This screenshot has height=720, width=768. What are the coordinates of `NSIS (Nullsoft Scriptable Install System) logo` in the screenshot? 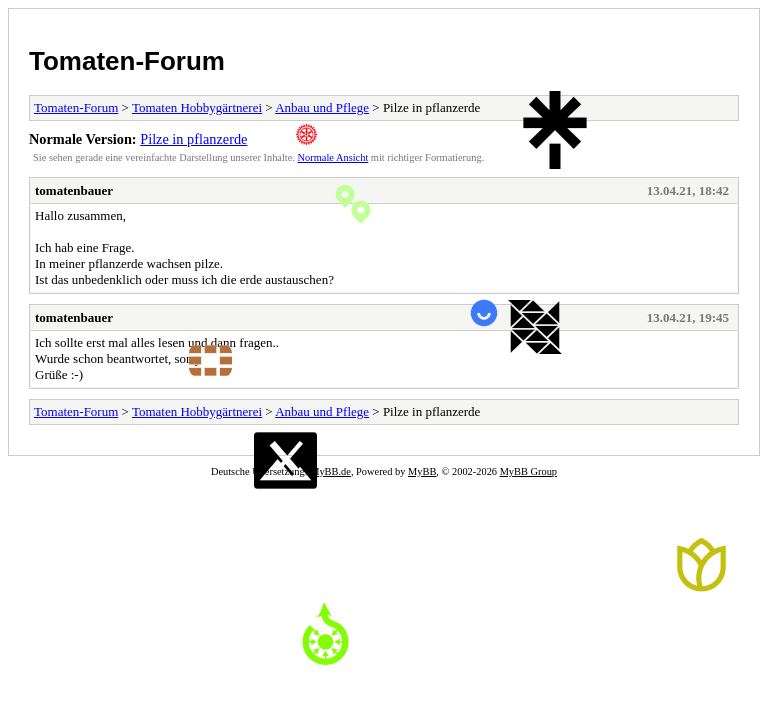 It's located at (535, 327).